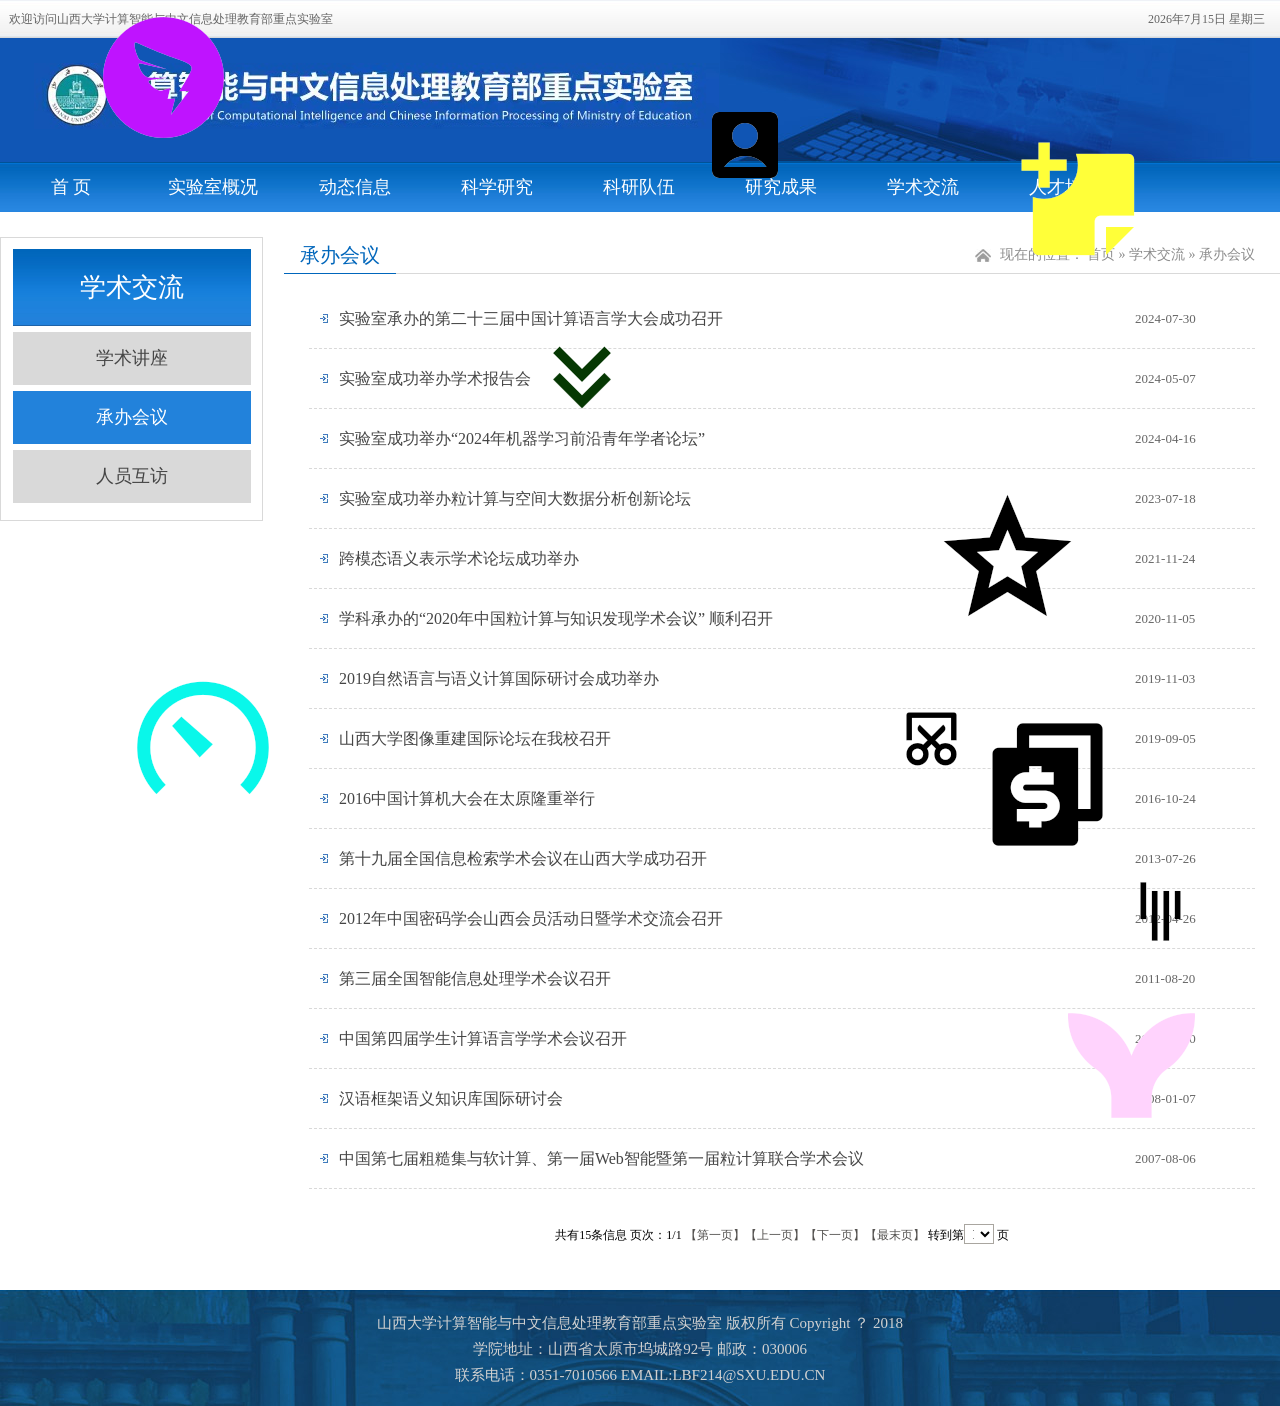 The height and width of the screenshot is (1406, 1280). What do you see at coordinates (1160, 911) in the screenshot?
I see `open Gitter chat platform` at bounding box center [1160, 911].